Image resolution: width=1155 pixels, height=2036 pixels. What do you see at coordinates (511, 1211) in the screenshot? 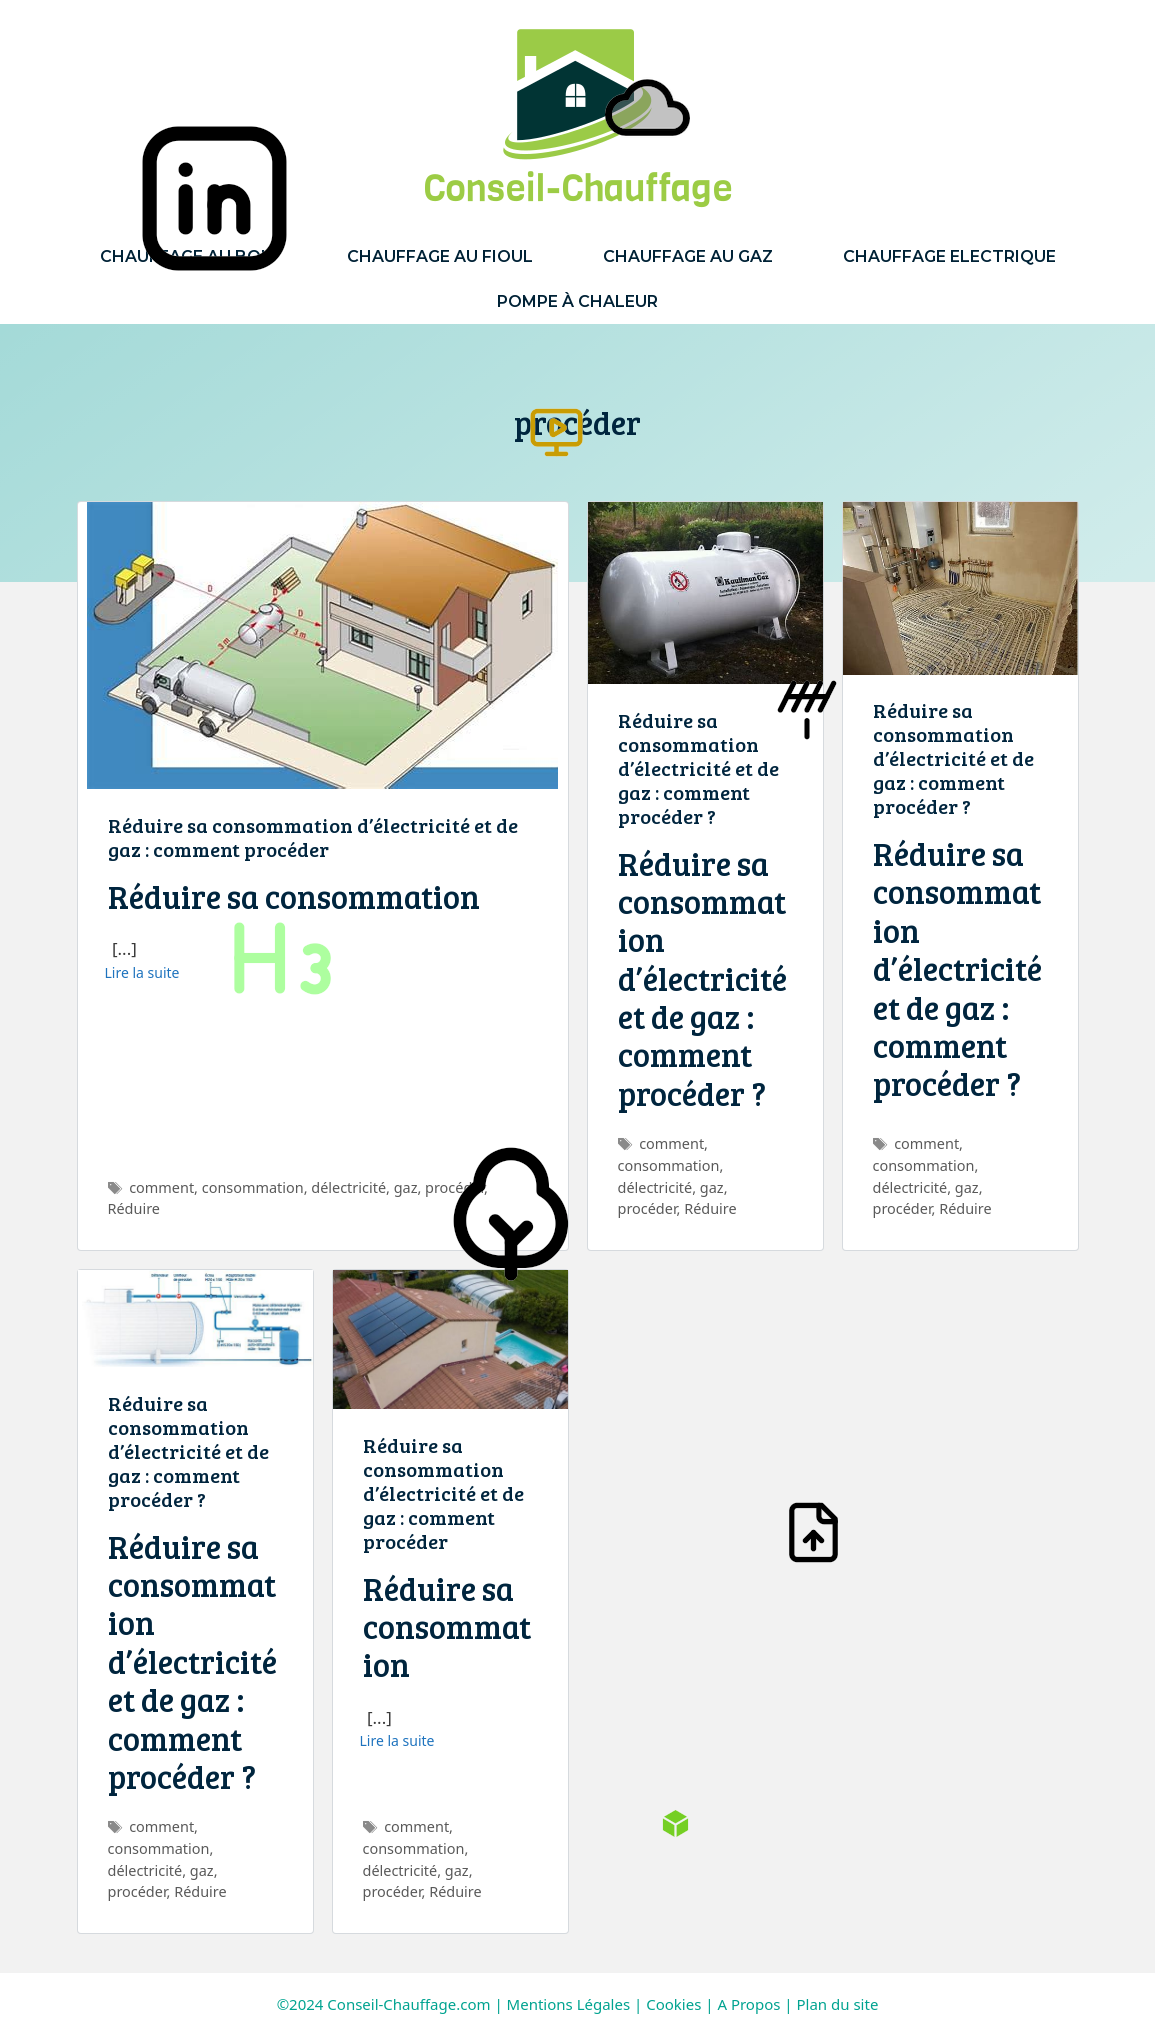
I see `indicates garden or landscaping section` at bounding box center [511, 1211].